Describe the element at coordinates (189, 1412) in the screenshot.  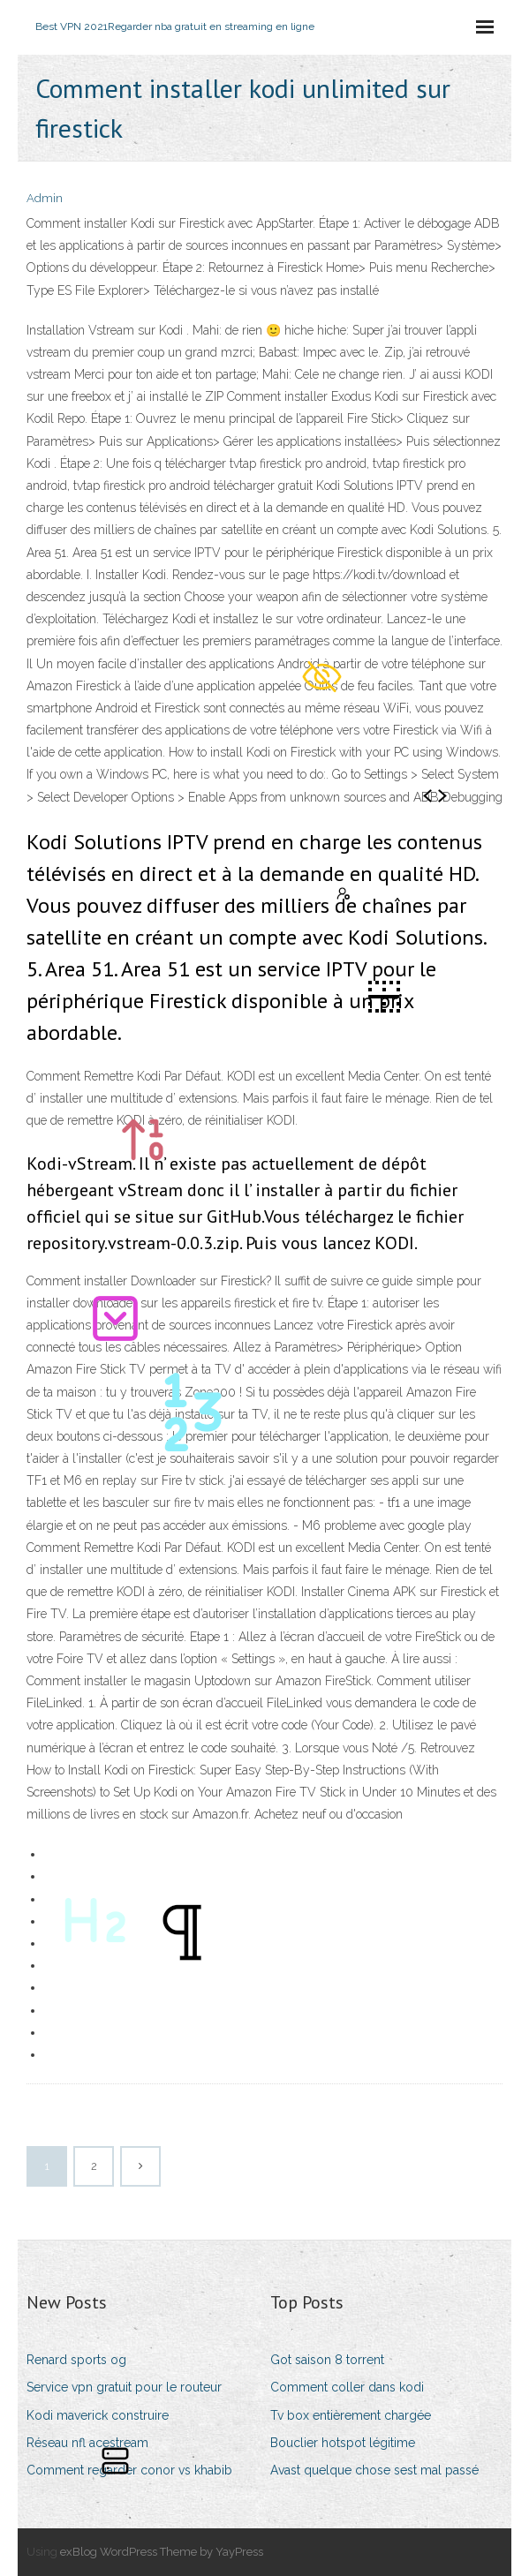
I see `toggle numbered list formatting` at that location.